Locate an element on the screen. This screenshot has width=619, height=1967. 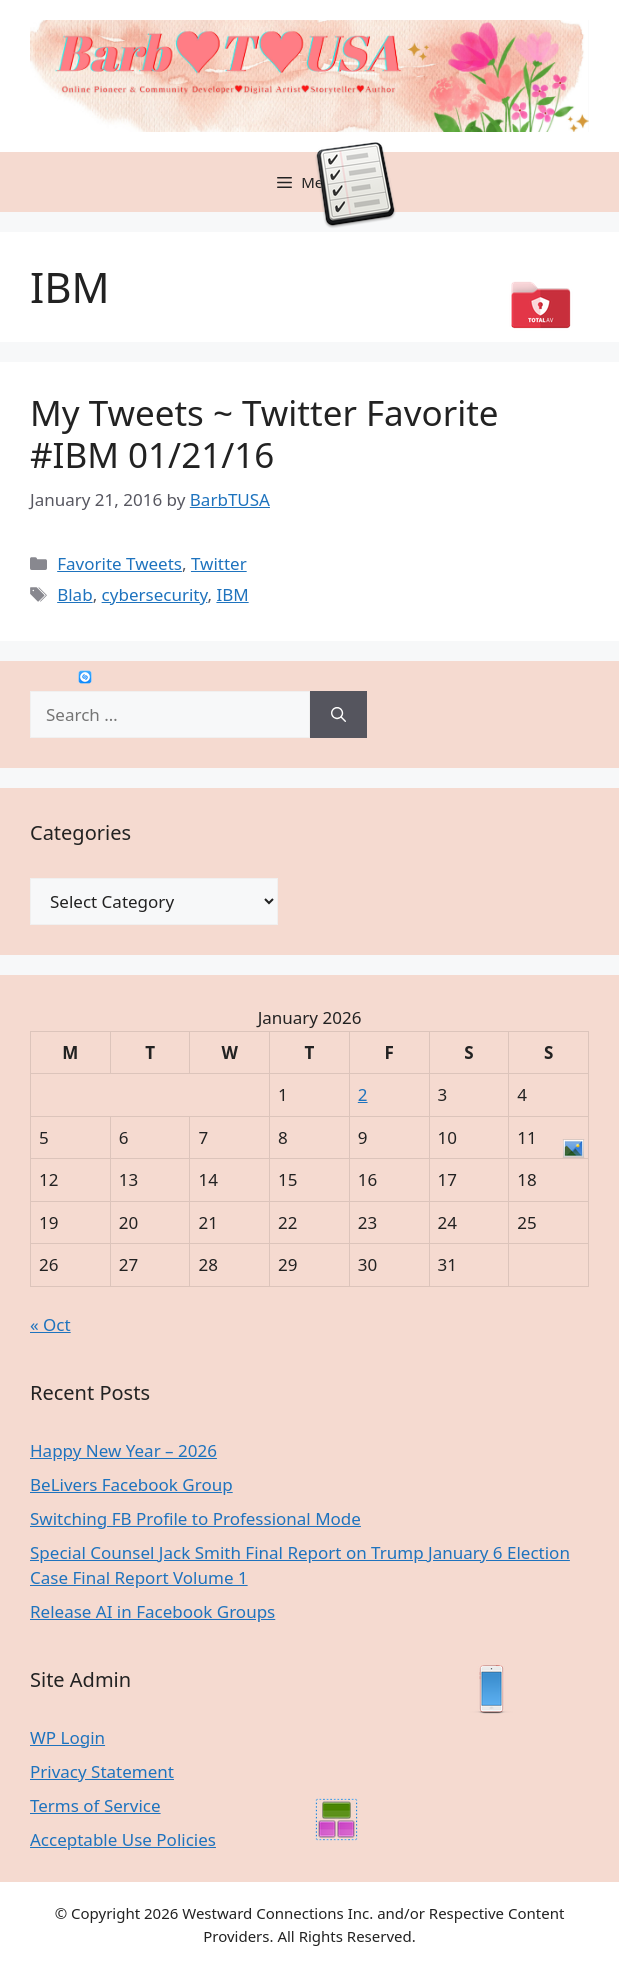
access your photo library is located at coordinates (573, 1148).